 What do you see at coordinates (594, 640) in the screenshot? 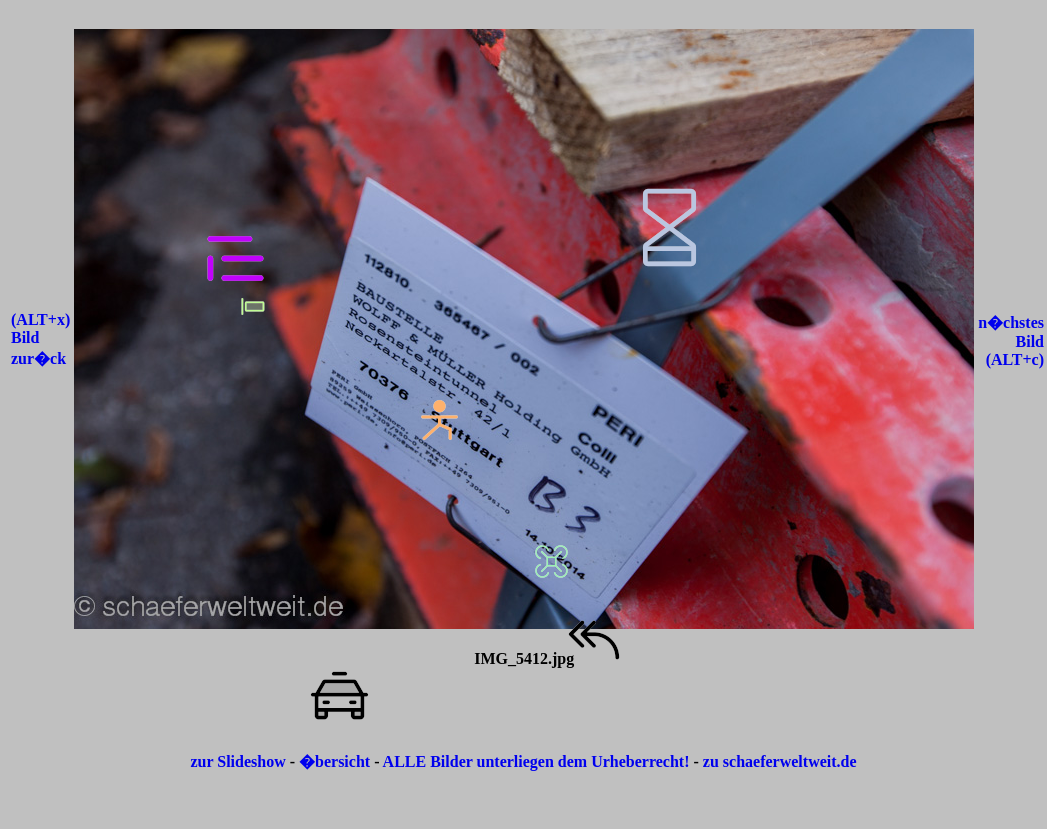
I see `reply all to a message or email` at bounding box center [594, 640].